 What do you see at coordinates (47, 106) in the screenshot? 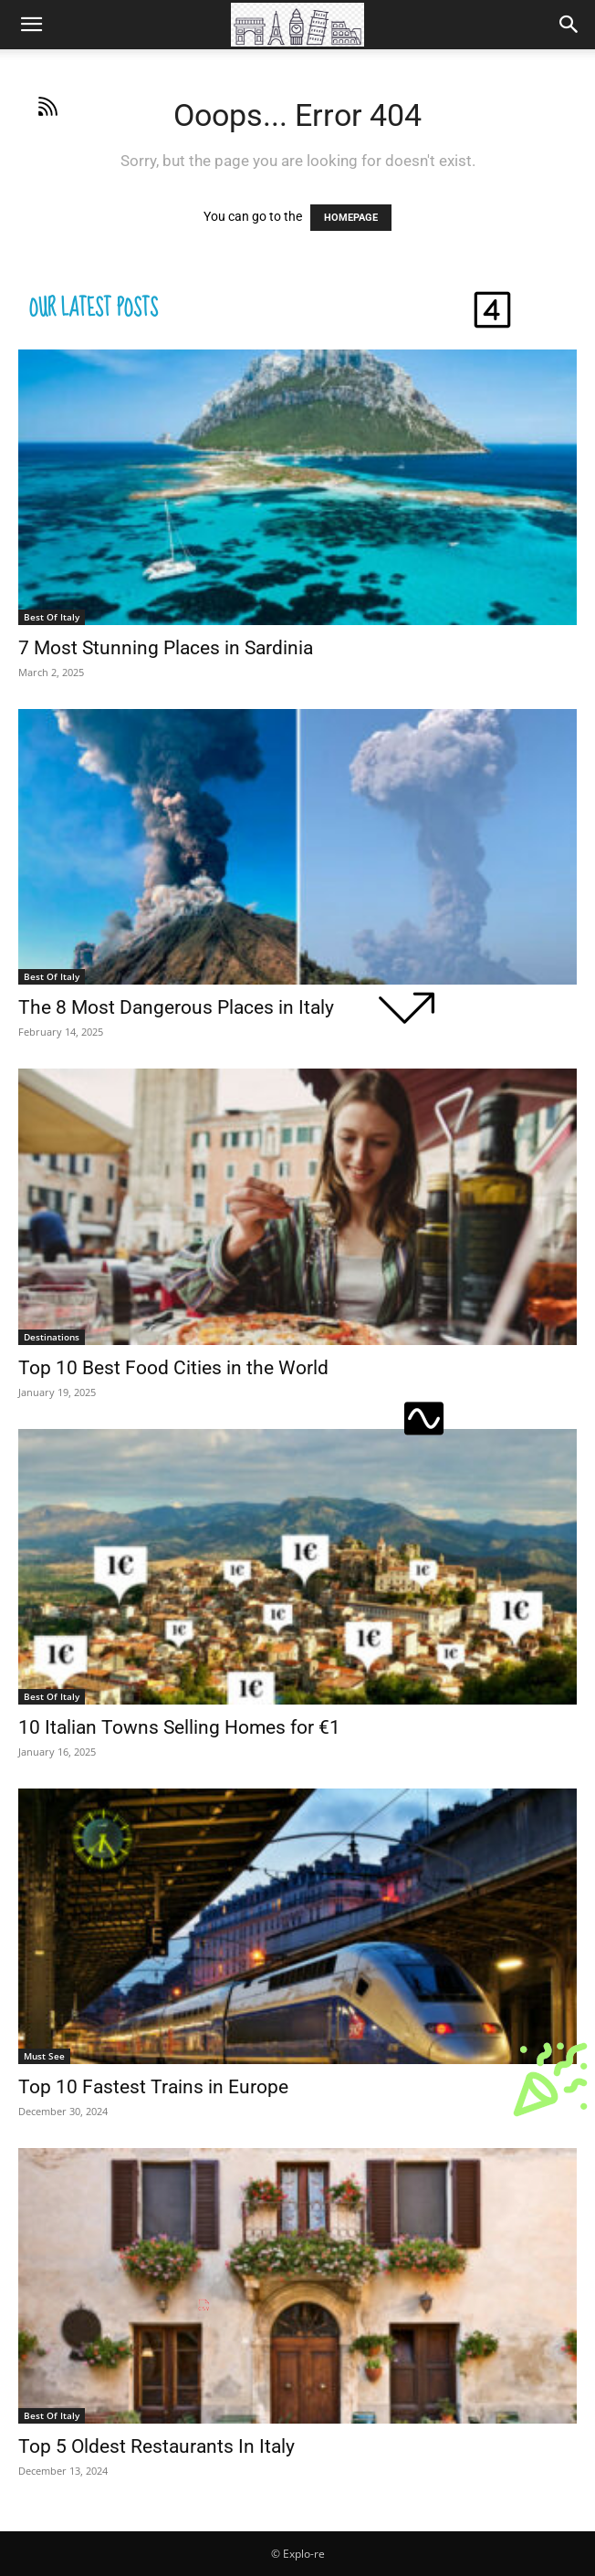
I see `check connection latency or network status` at bounding box center [47, 106].